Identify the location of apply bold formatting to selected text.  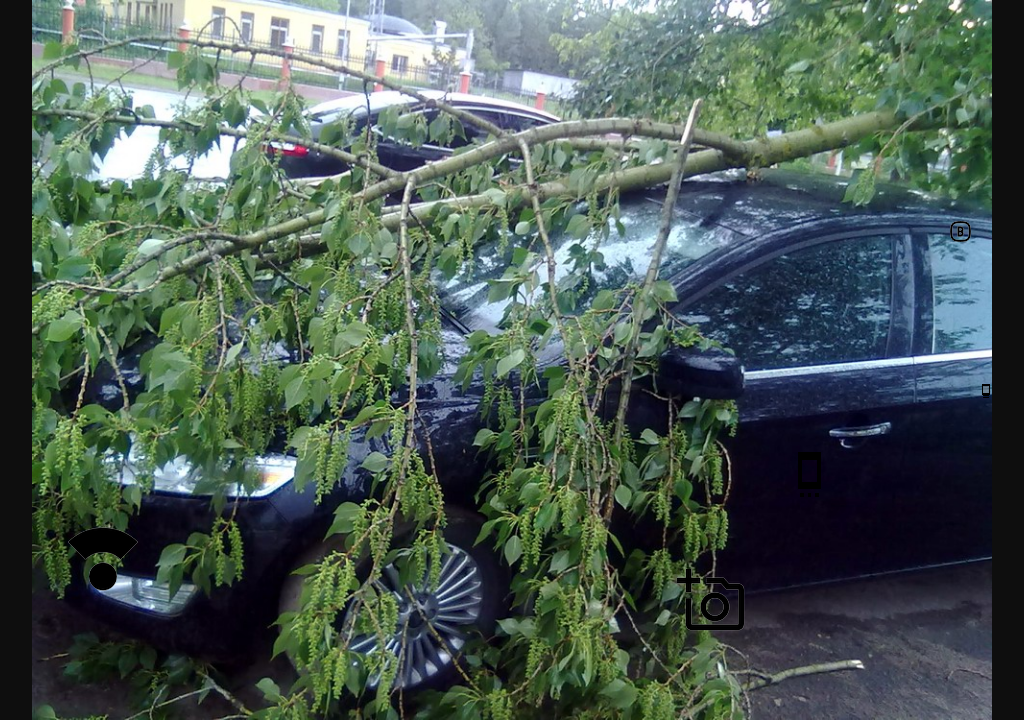
(960, 231).